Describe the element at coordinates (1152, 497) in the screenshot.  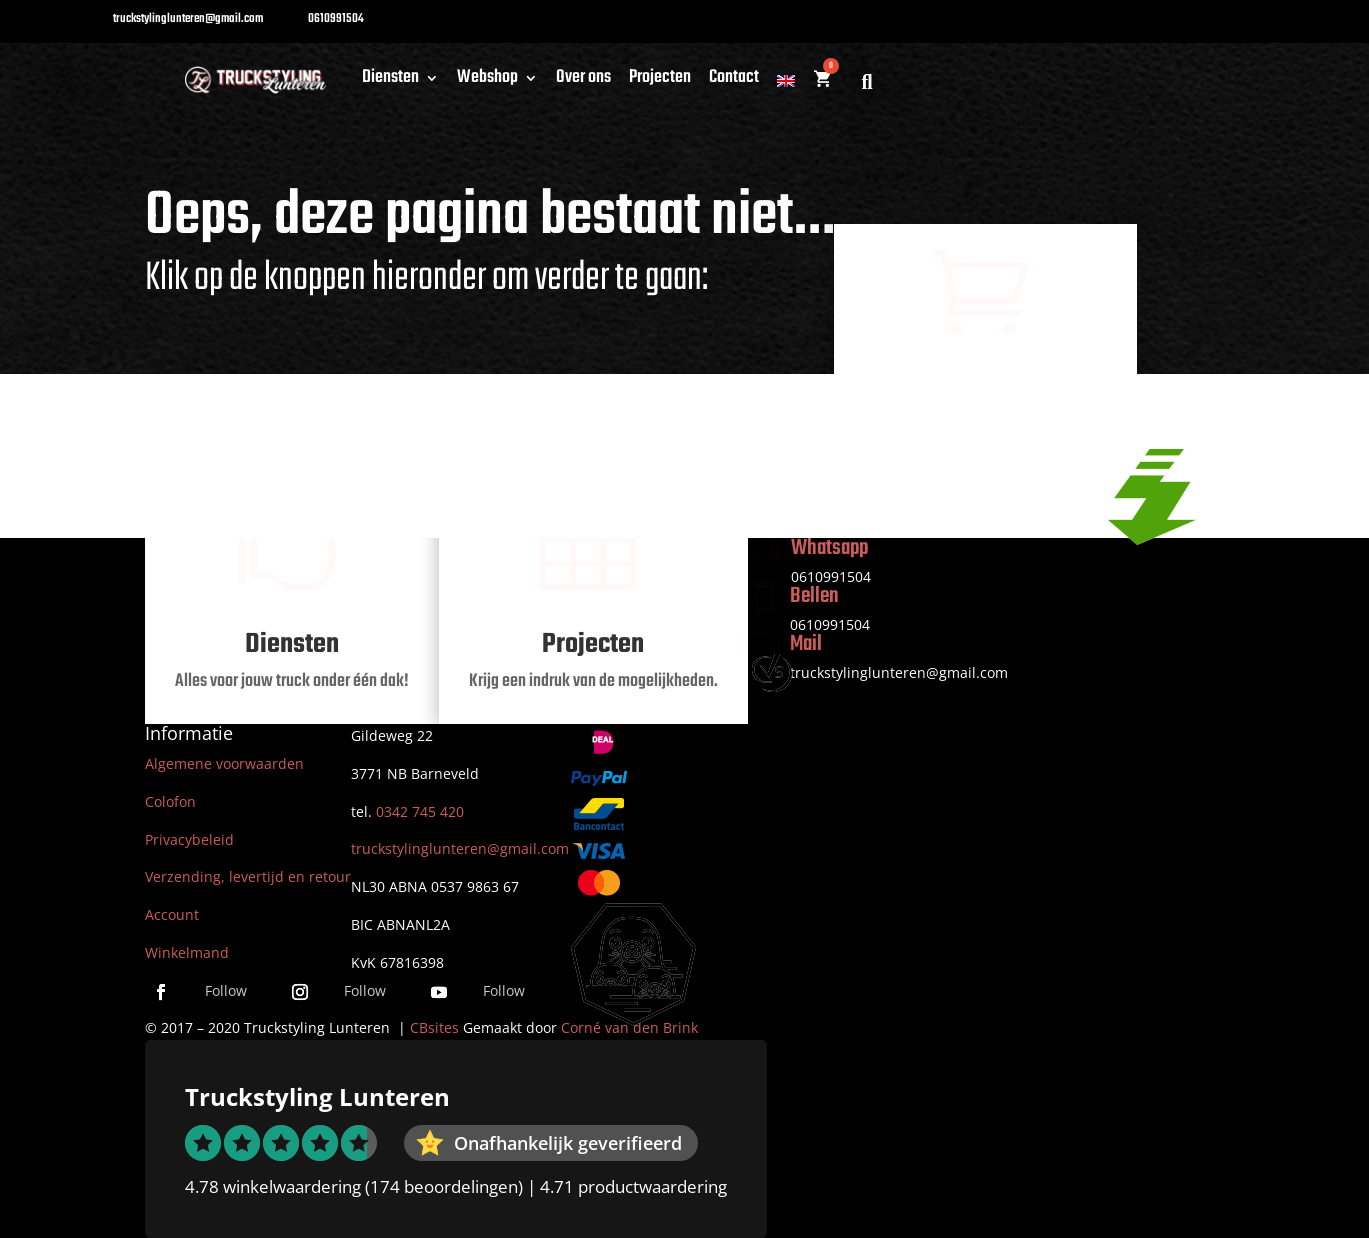
I see `rolldown bundler logo` at that location.